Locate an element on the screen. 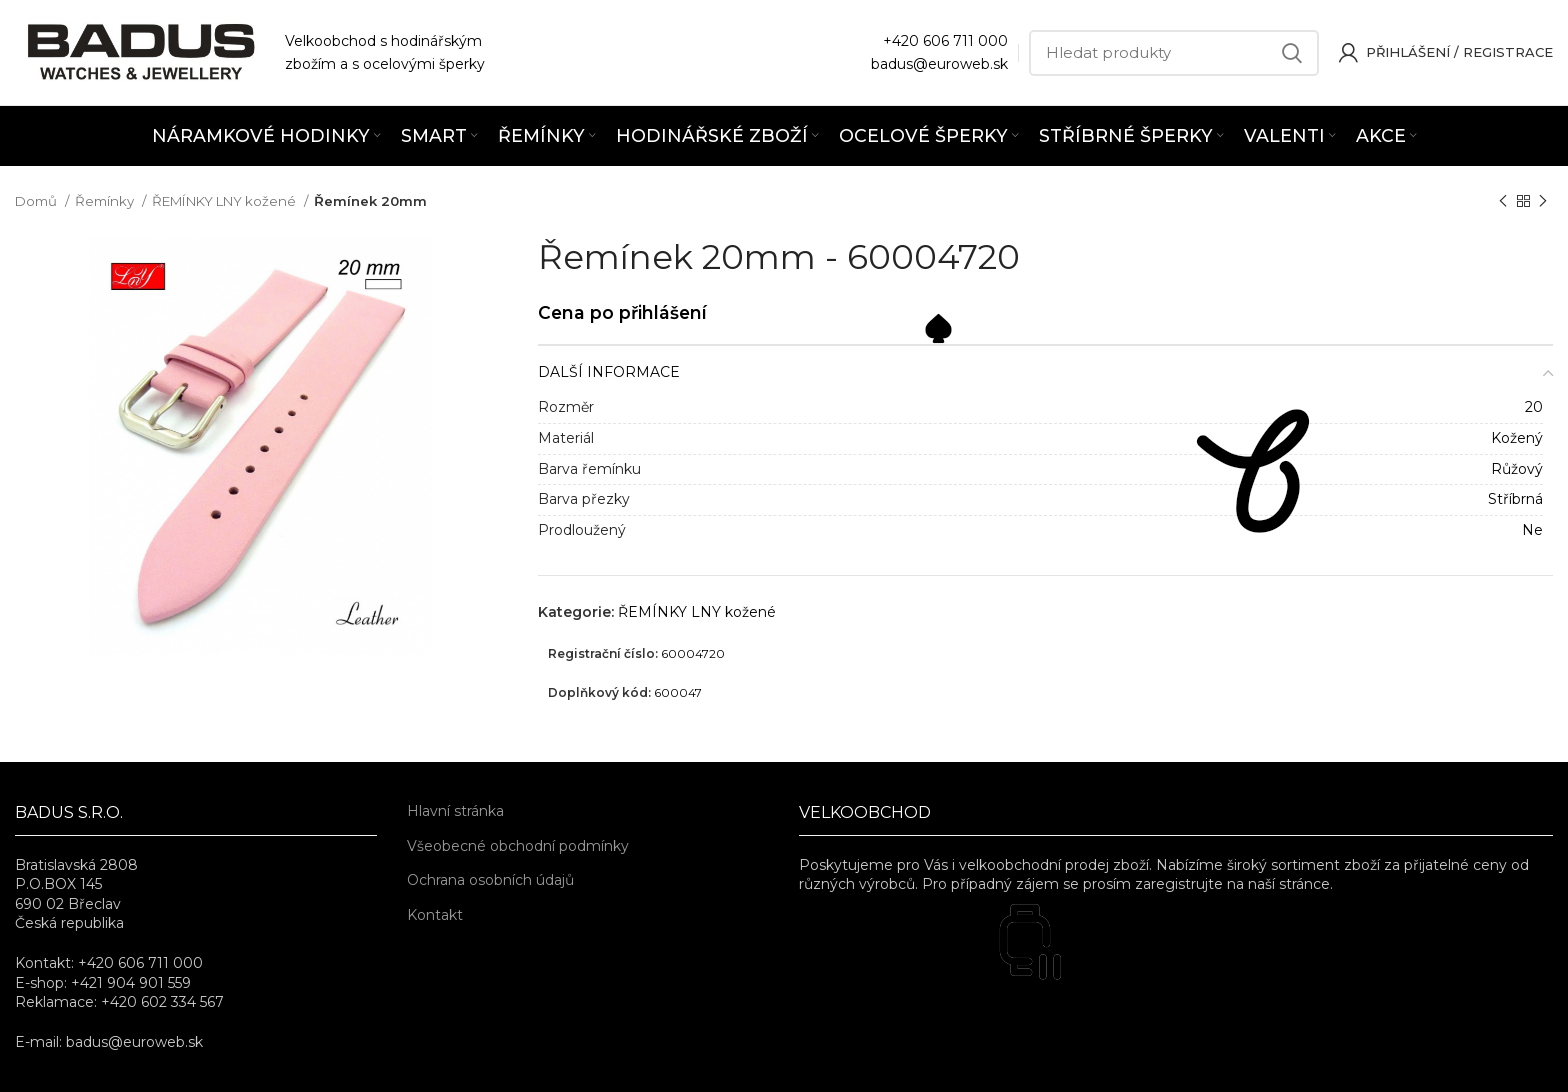 Image resolution: width=1568 pixels, height=1092 pixels. spade suit symbol for card games is located at coordinates (938, 328).